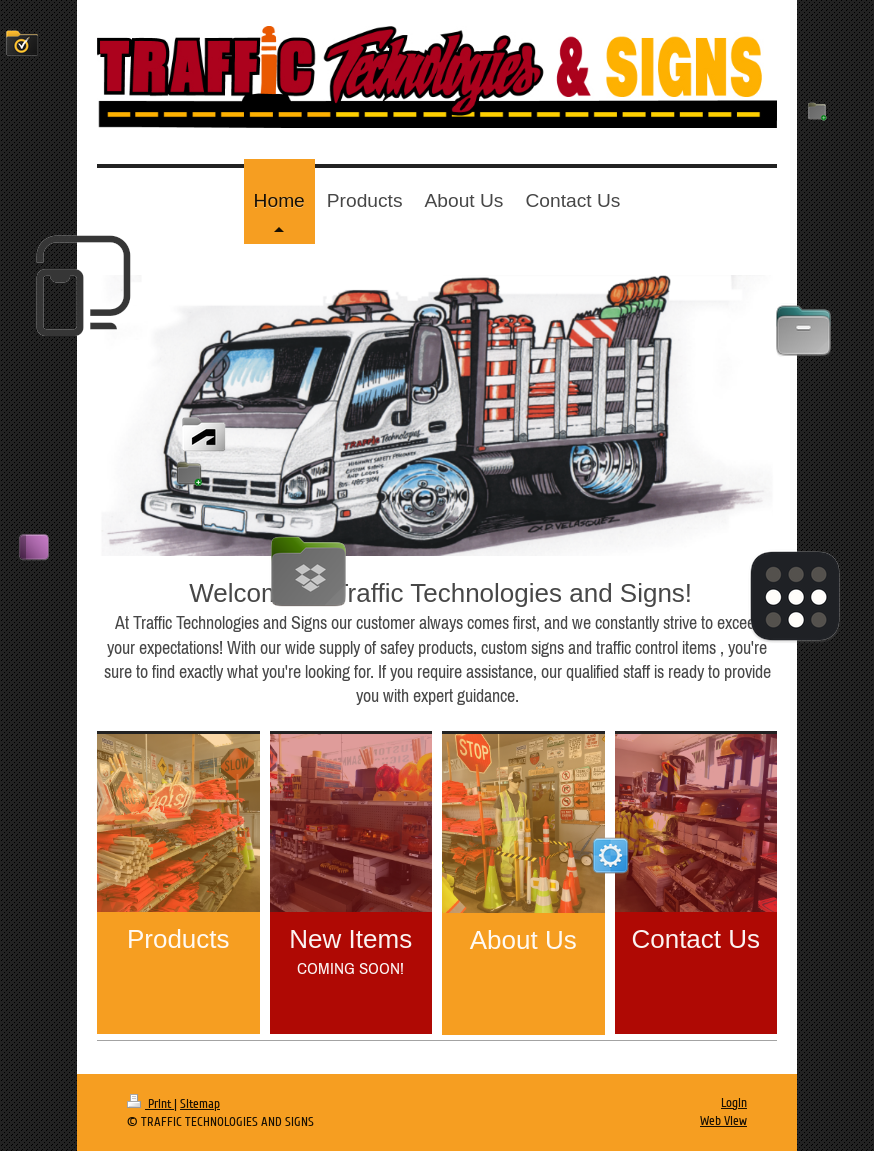 The height and width of the screenshot is (1151, 874). What do you see at coordinates (803, 330) in the screenshot?
I see `open the file manager application` at bounding box center [803, 330].